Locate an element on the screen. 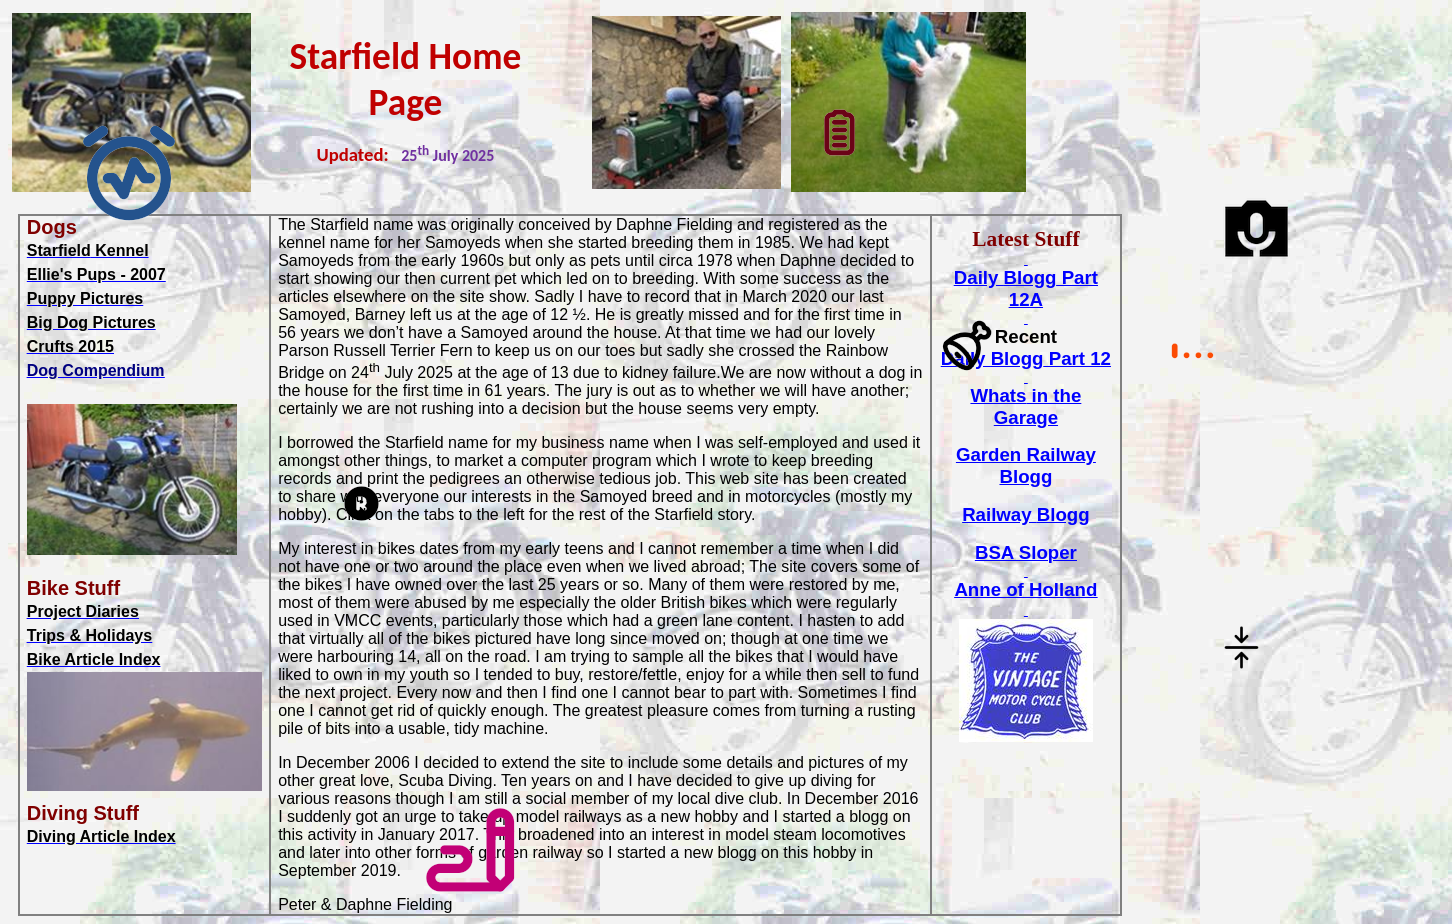  filter recipes by meat dishes is located at coordinates (967, 344).